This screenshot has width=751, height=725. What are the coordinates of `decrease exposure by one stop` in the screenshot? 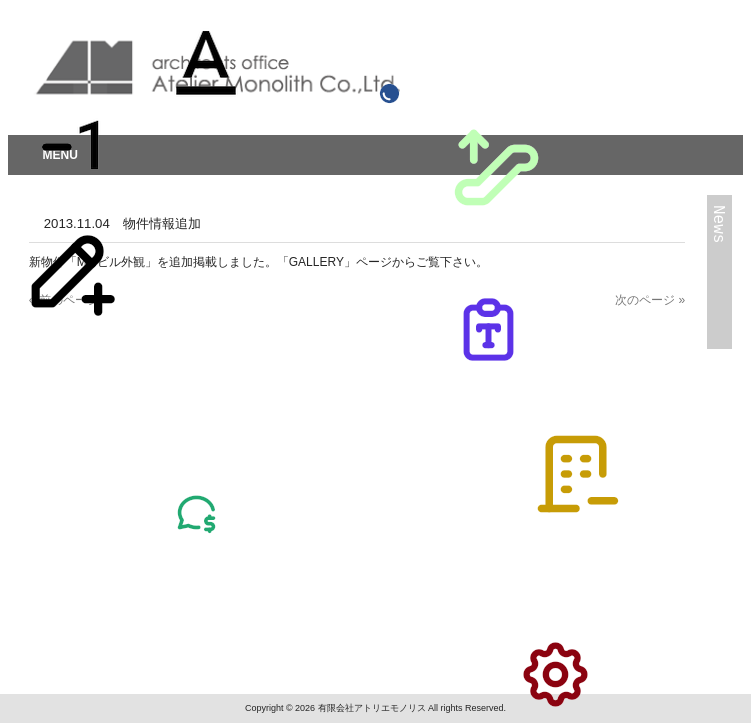 It's located at (72, 147).